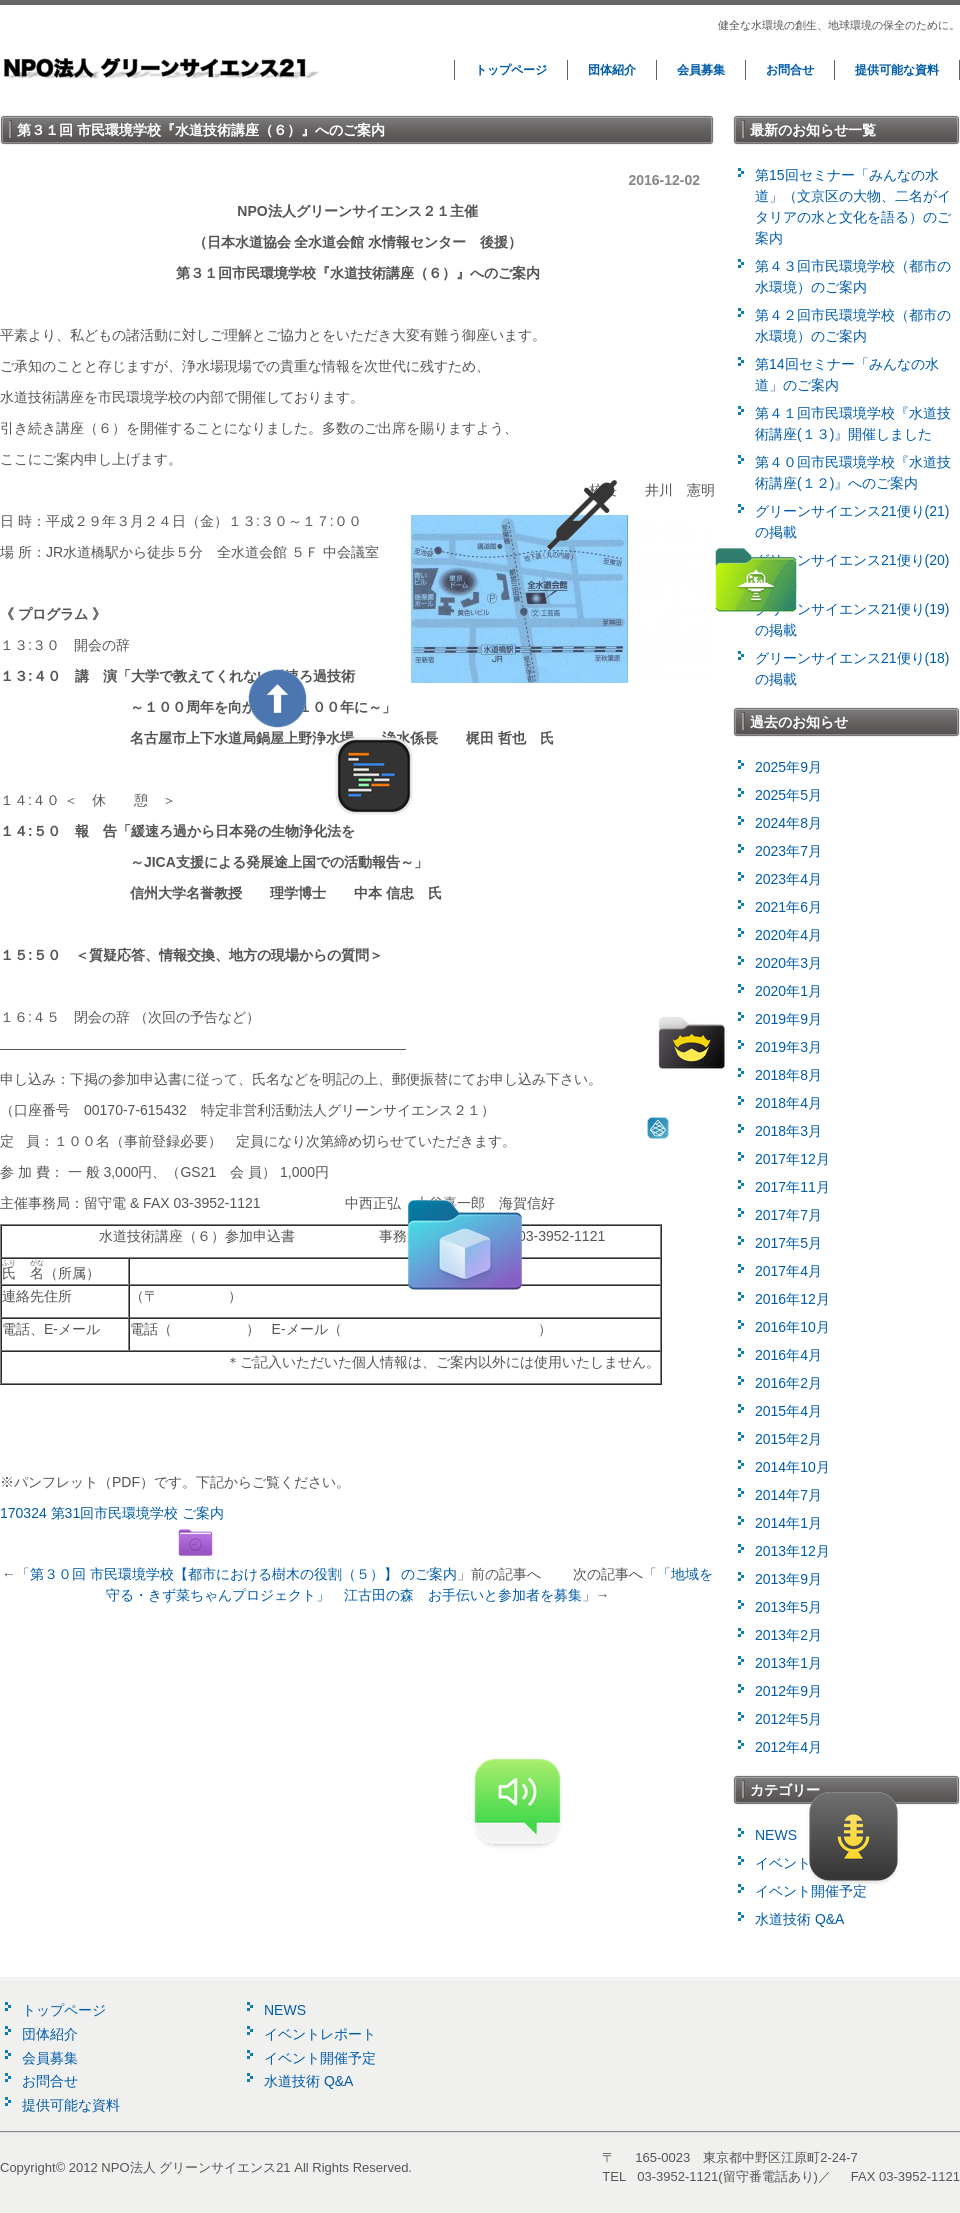 The height and width of the screenshot is (2213, 960). Describe the element at coordinates (756, 582) in the screenshot. I see `open gamejolt games folder` at that location.